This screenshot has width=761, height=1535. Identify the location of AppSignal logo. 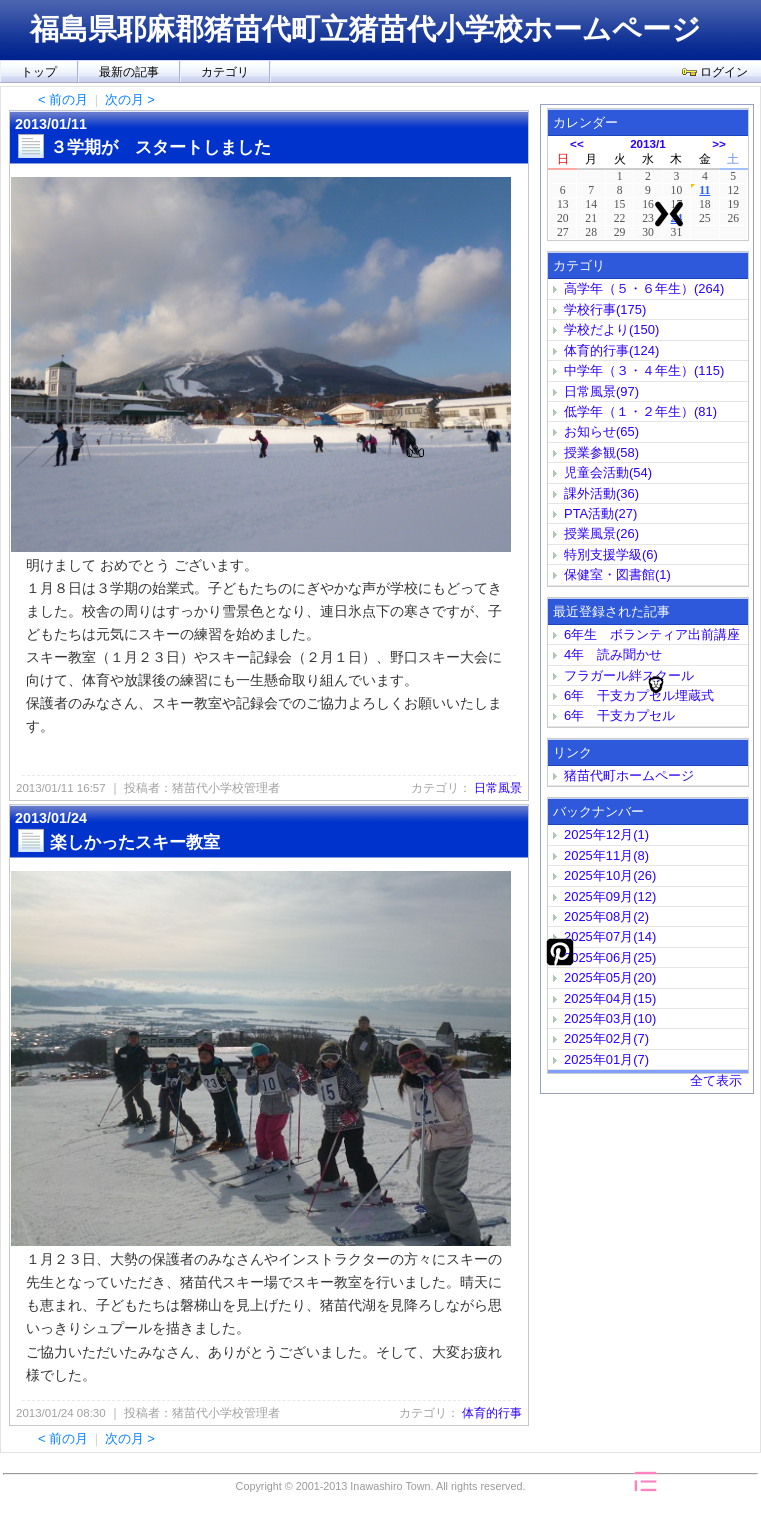
(415, 451).